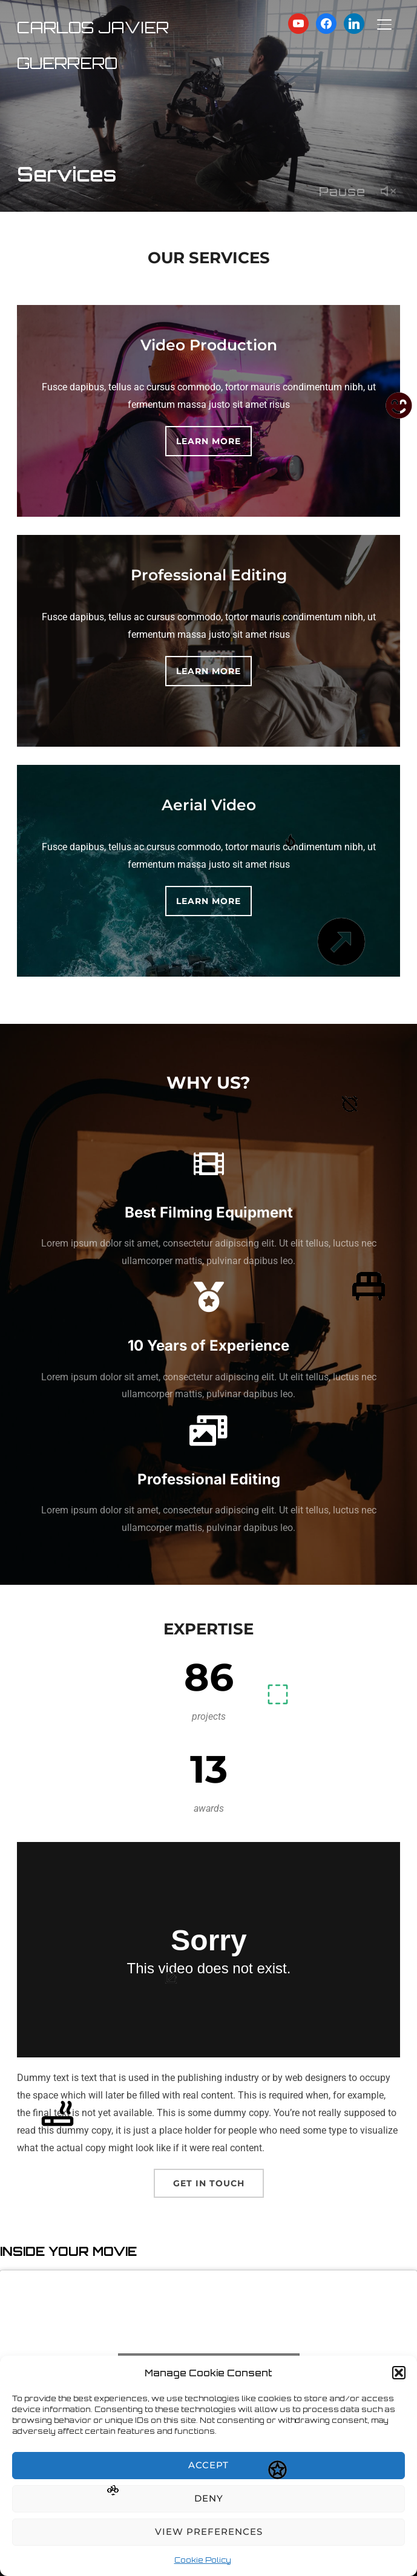 This screenshot has width=417, height=2576. I want to click on indicates a designated smoking area, so click(57, 2117).